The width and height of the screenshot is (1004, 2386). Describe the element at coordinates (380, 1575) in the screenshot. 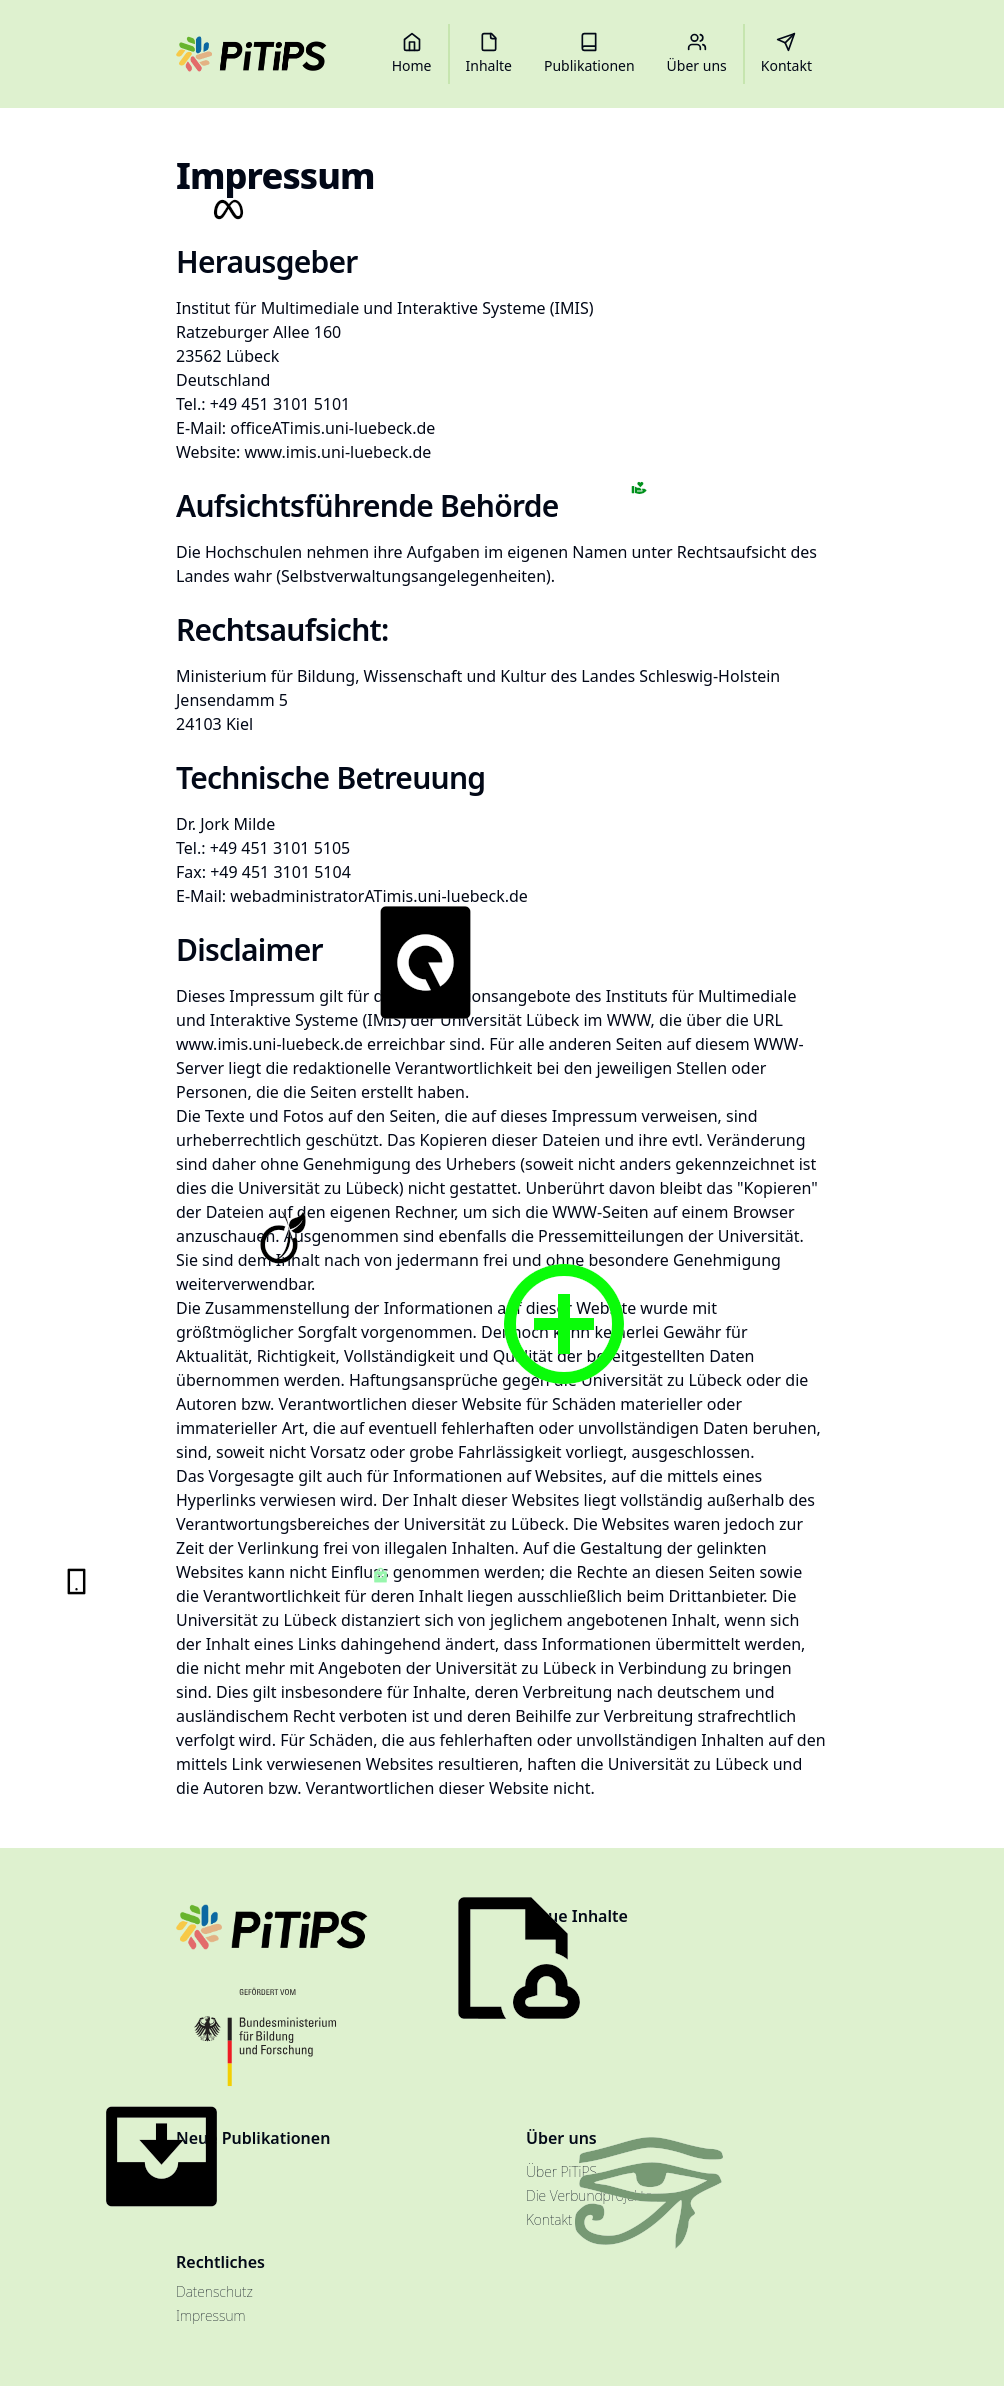

I see `view your shopping bag` at that location.